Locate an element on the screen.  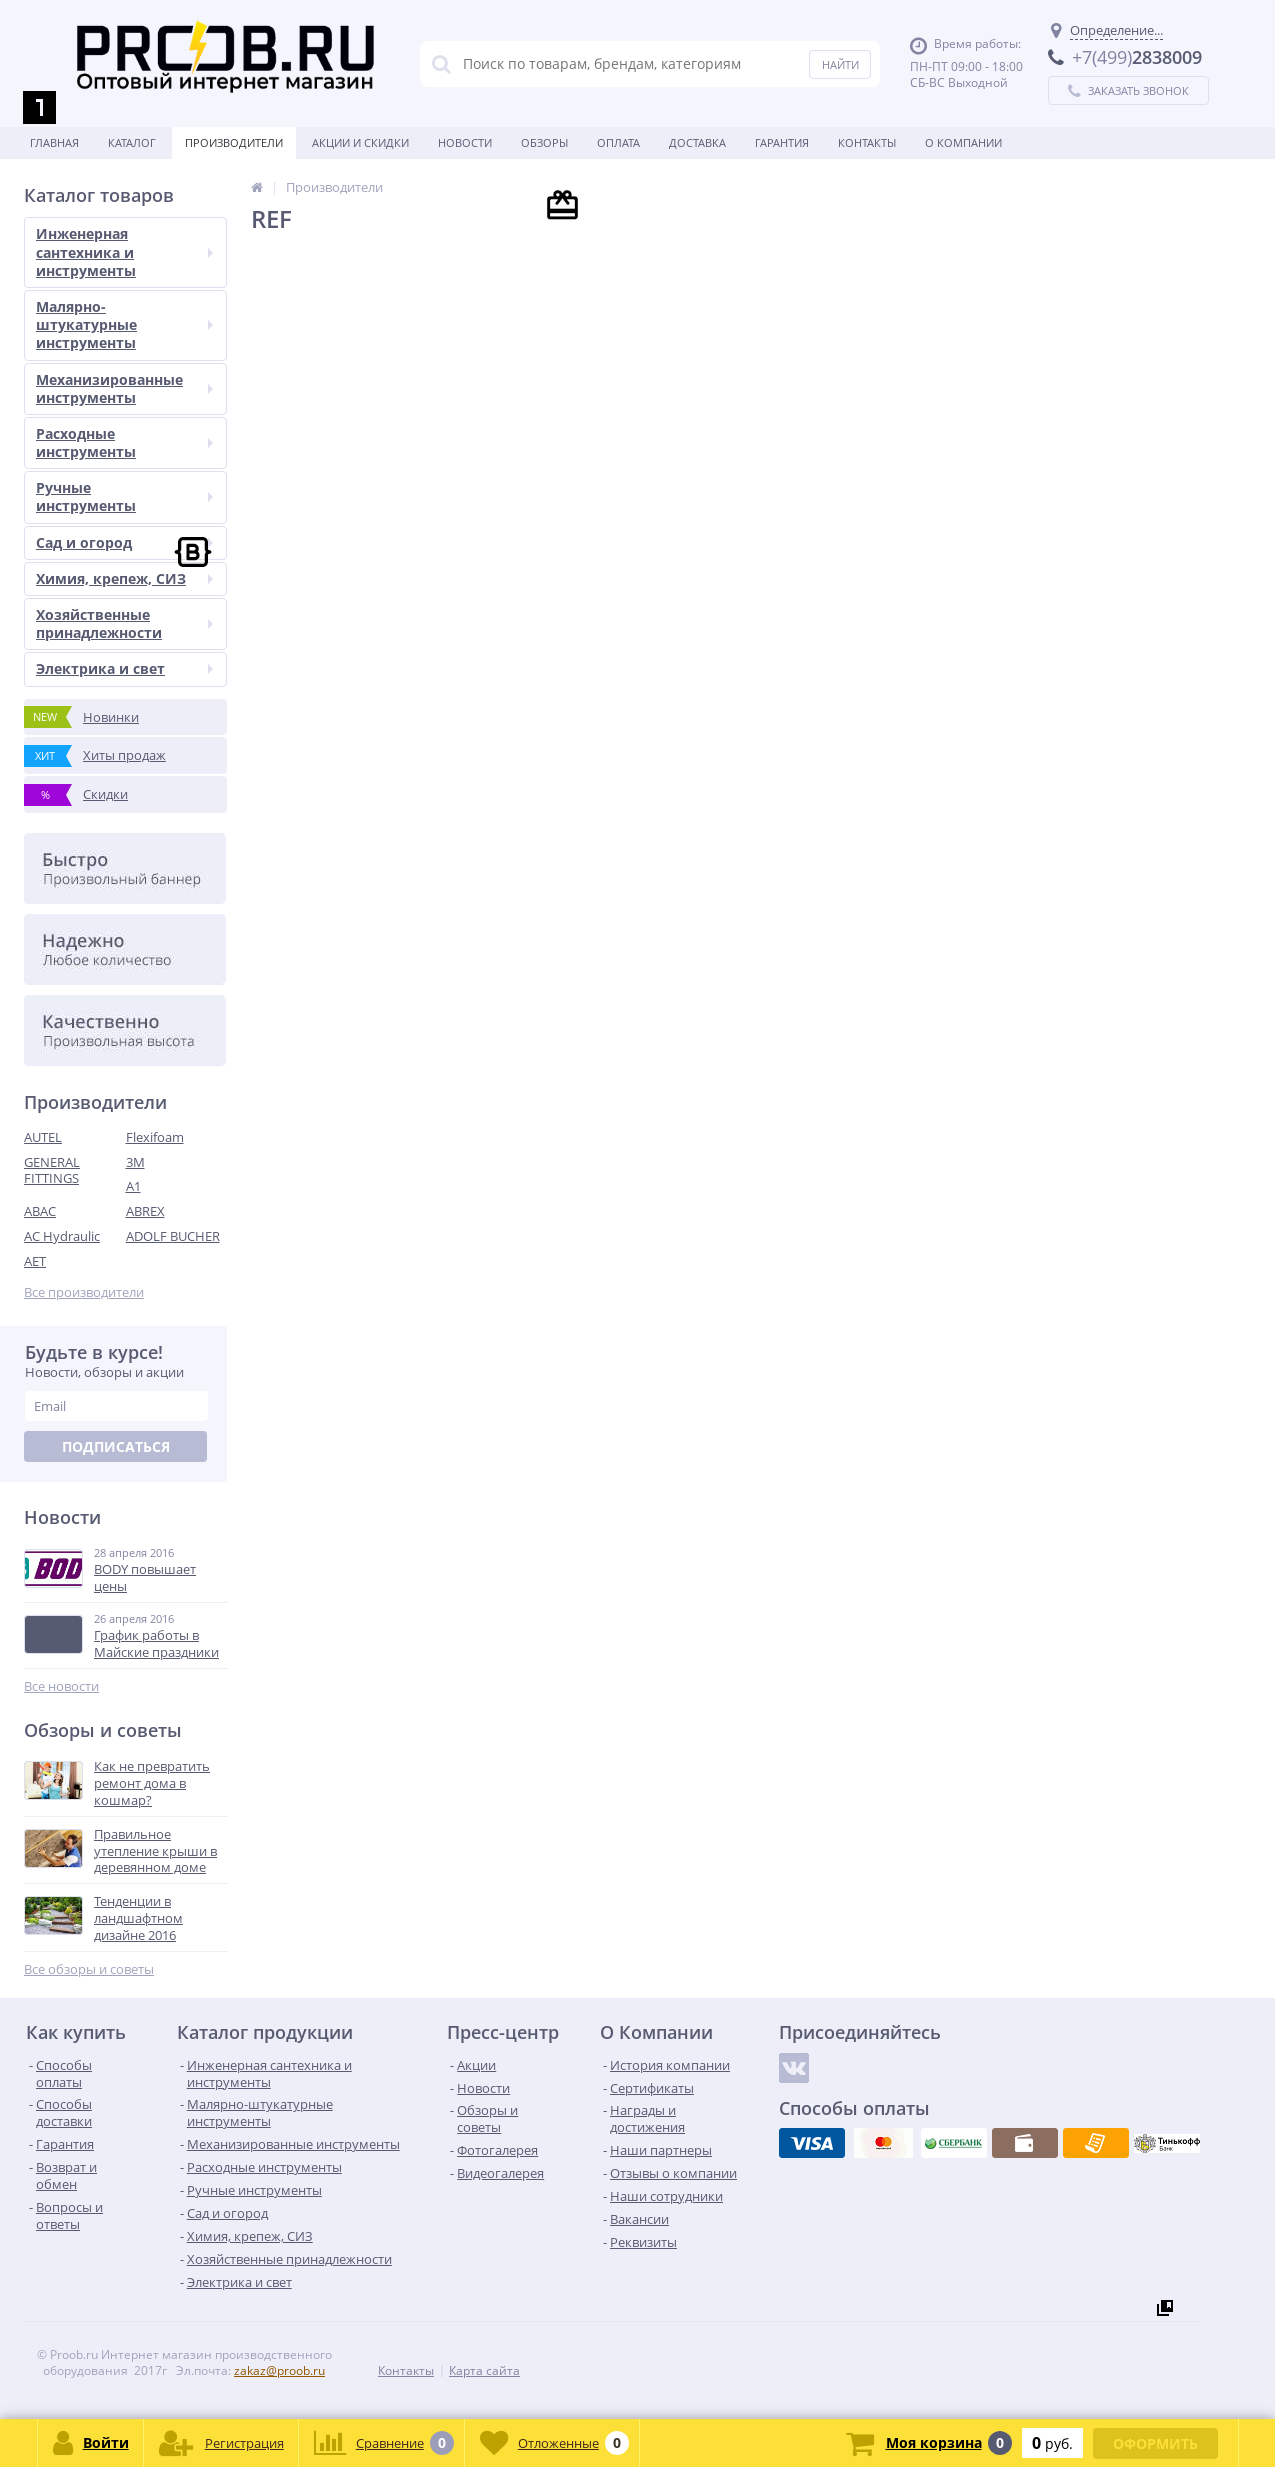
redeem a gift card is located at coordinates (562, 205).